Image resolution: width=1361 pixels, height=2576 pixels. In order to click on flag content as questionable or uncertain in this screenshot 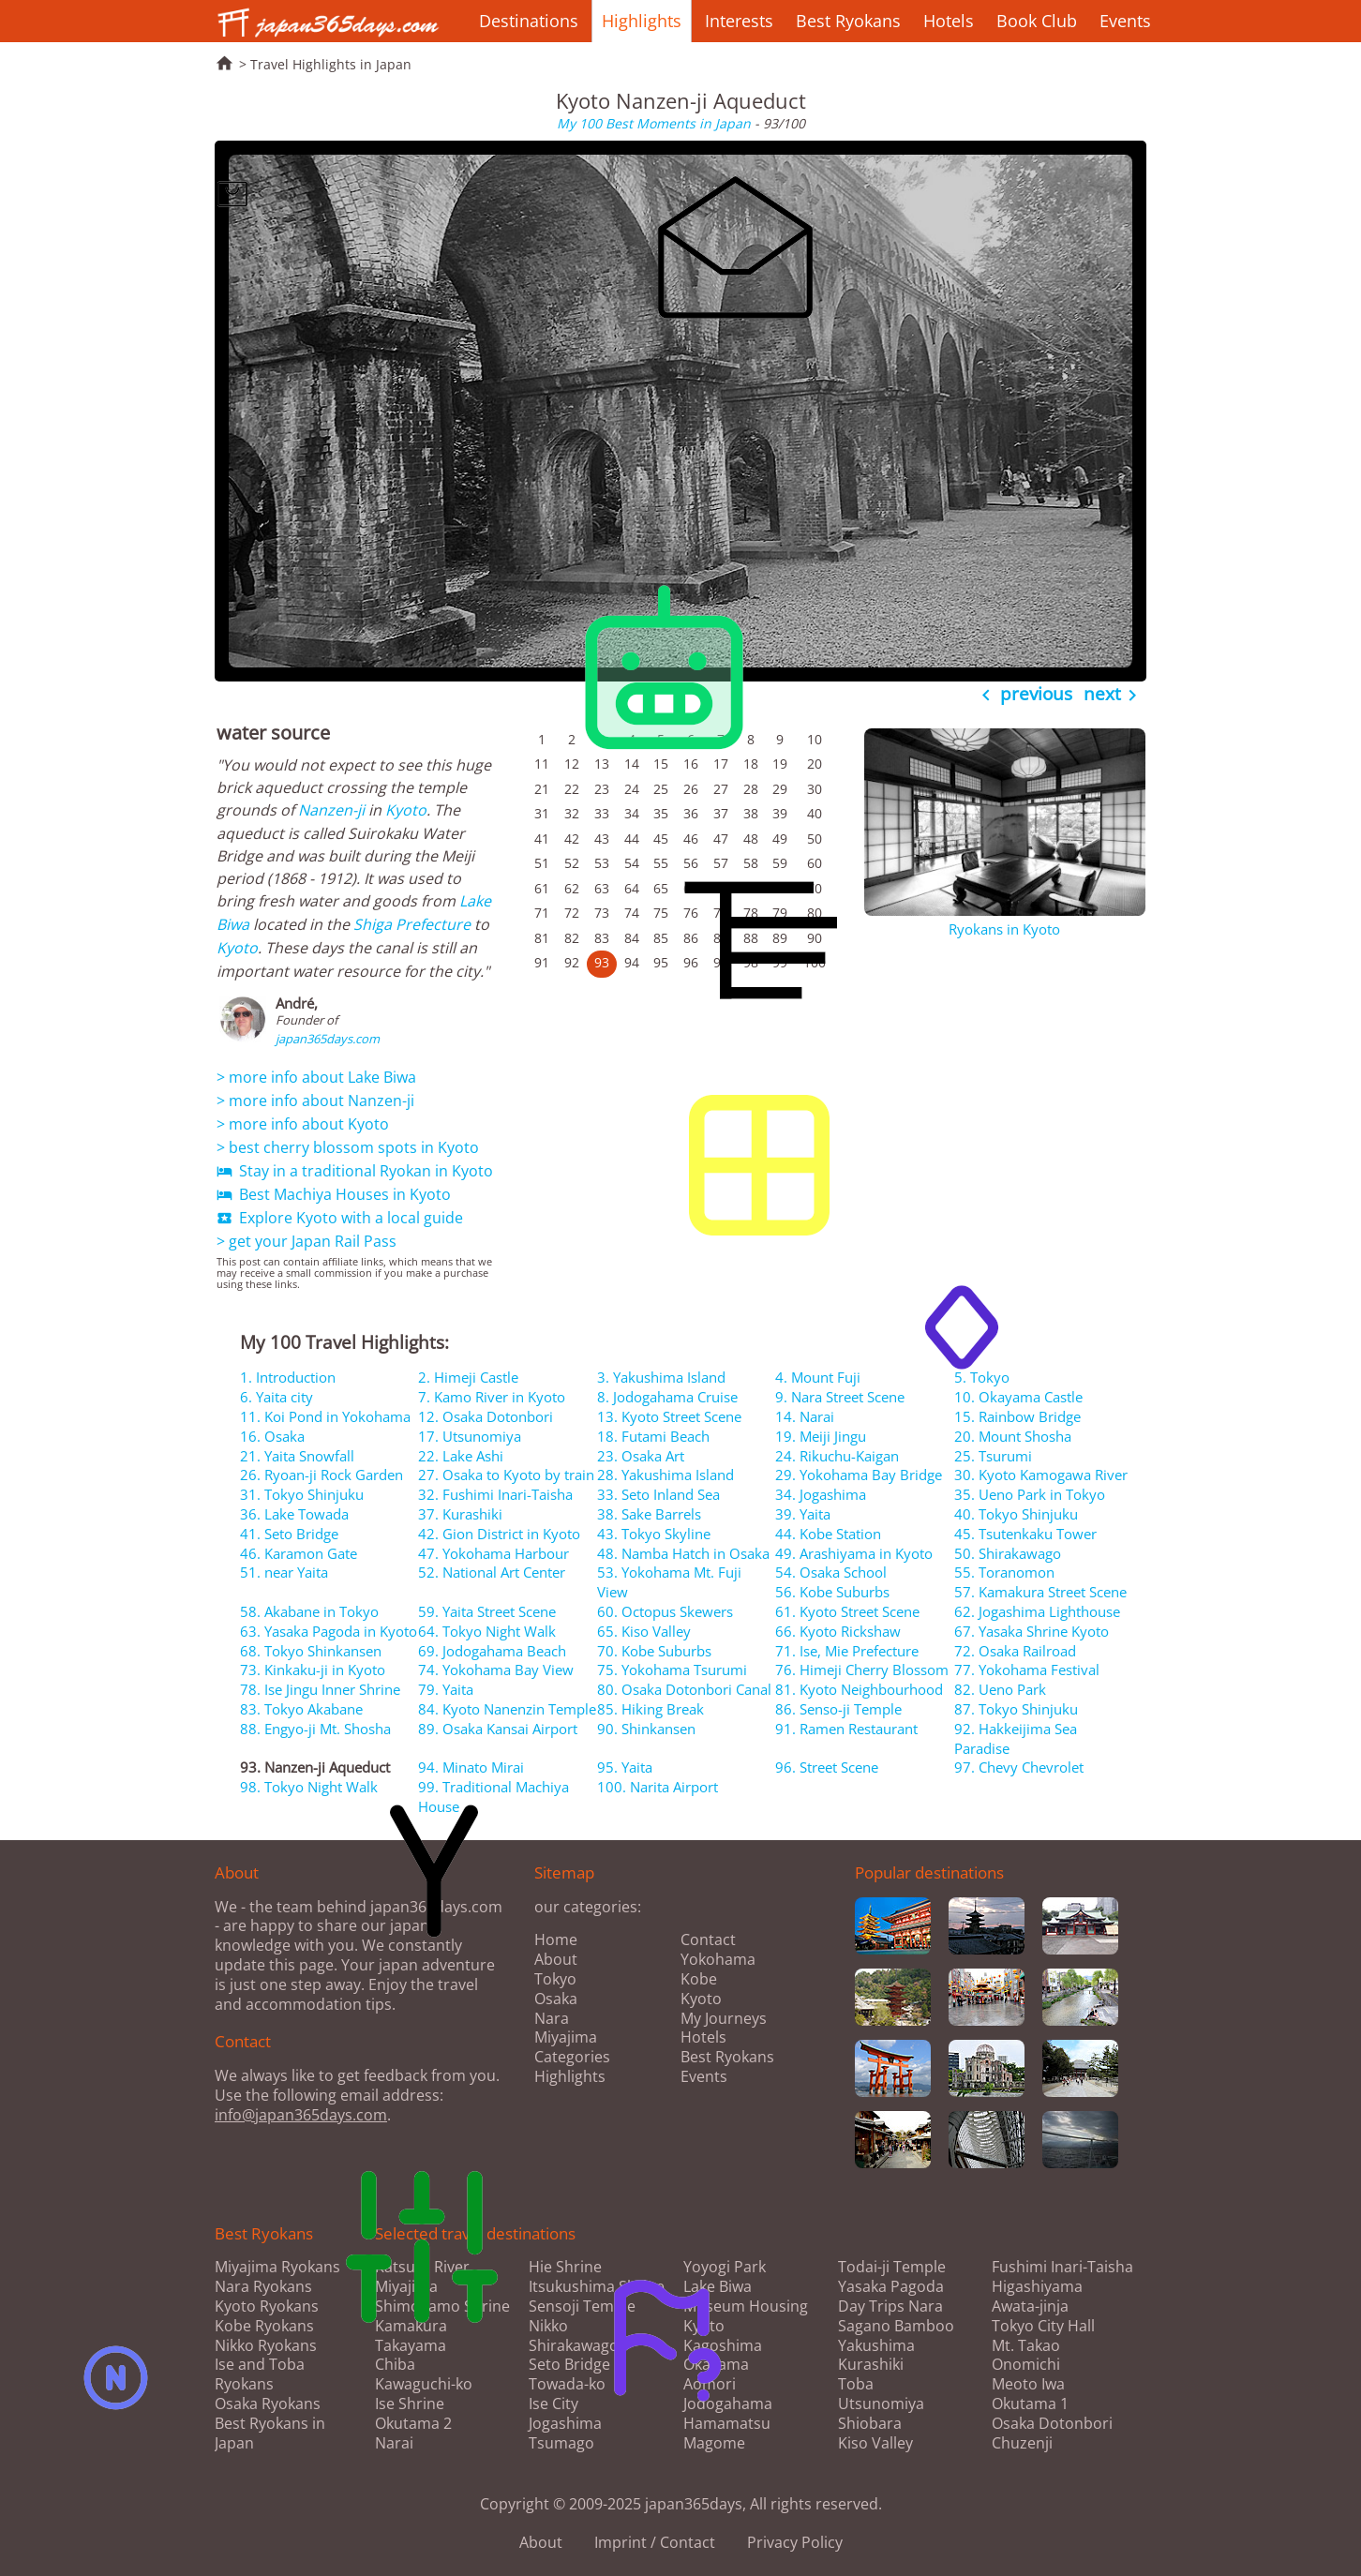, I will do `click(662, 2336)`.